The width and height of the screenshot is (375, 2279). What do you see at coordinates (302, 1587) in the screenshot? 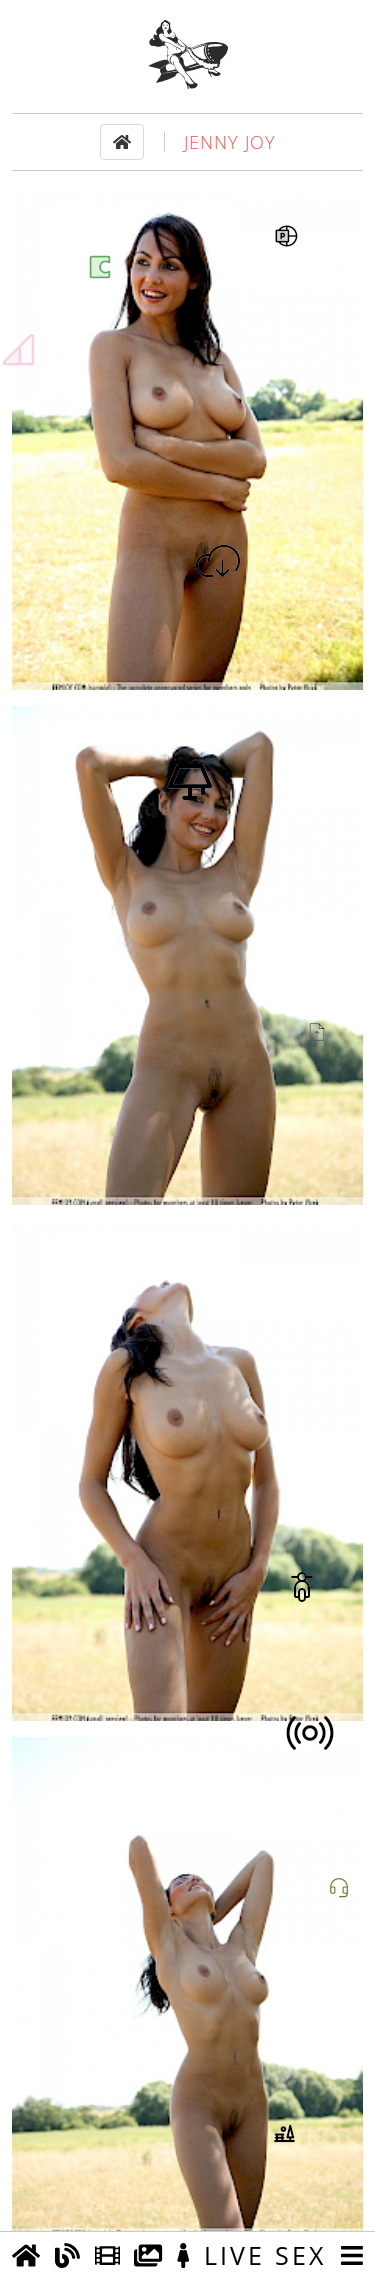
I see `select moped or scooter as transportation mode` at bounding box center [302, 1587].